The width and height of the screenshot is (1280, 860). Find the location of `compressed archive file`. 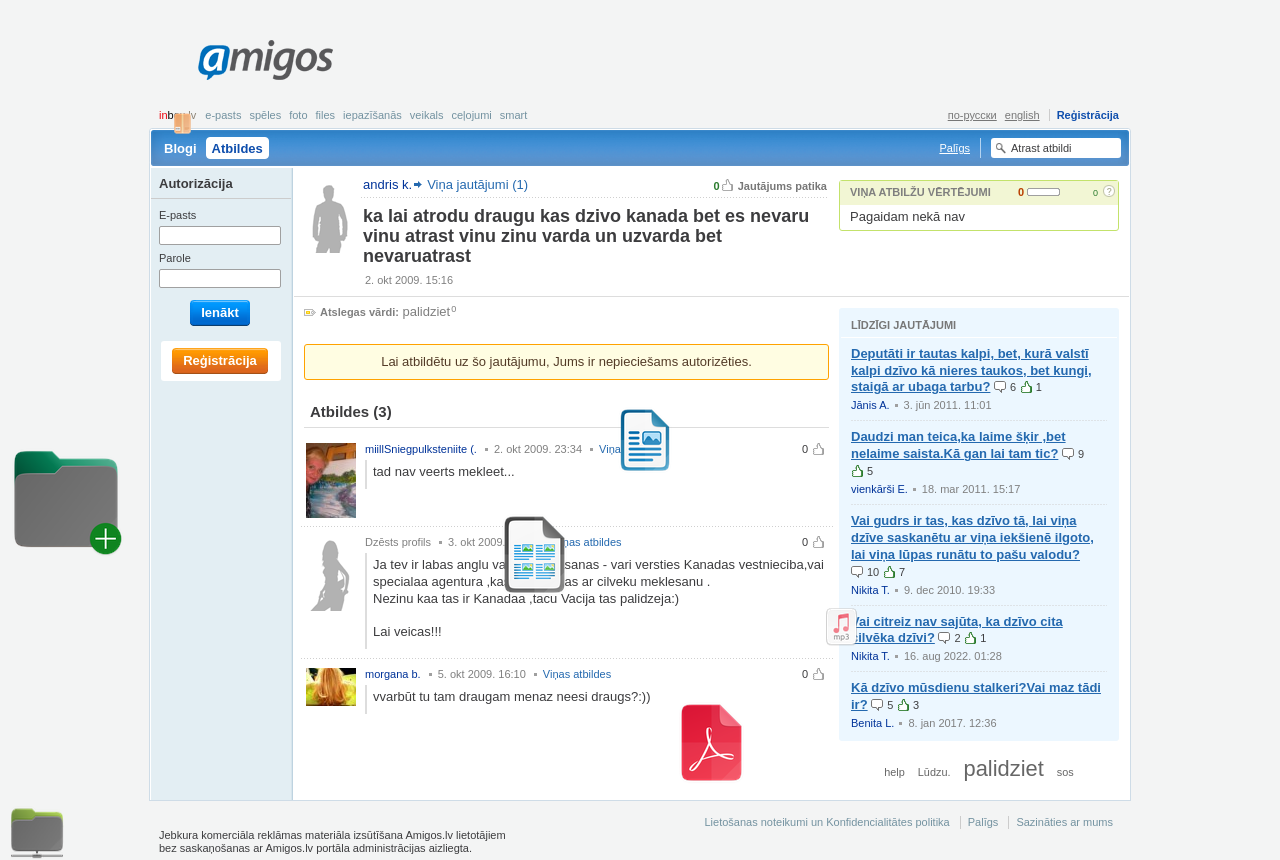

compressed archive file is located at coordinates (182, 123).